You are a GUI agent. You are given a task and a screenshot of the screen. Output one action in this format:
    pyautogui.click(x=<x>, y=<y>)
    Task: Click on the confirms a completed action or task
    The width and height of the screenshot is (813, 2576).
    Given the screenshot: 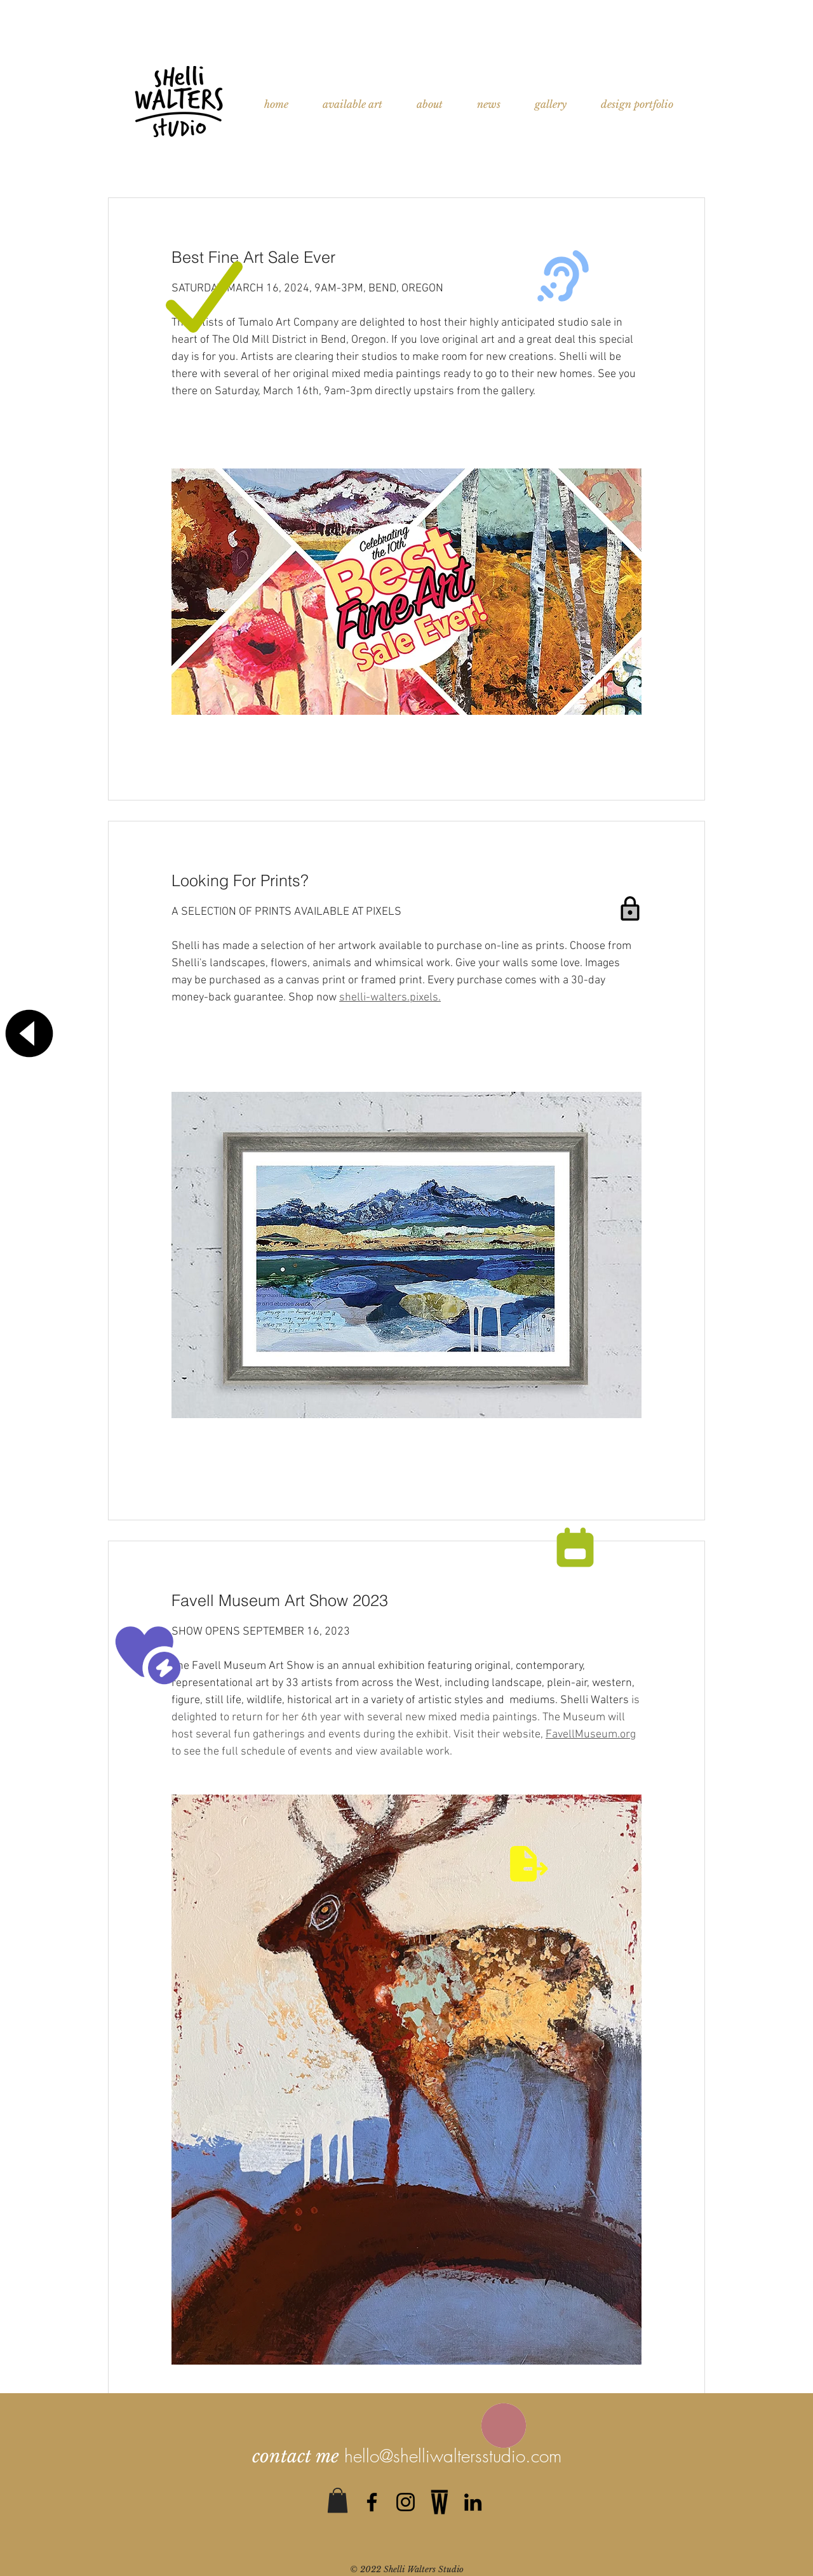 What is the action you would take?
    pyautogui.click(x=204, y=294)
    